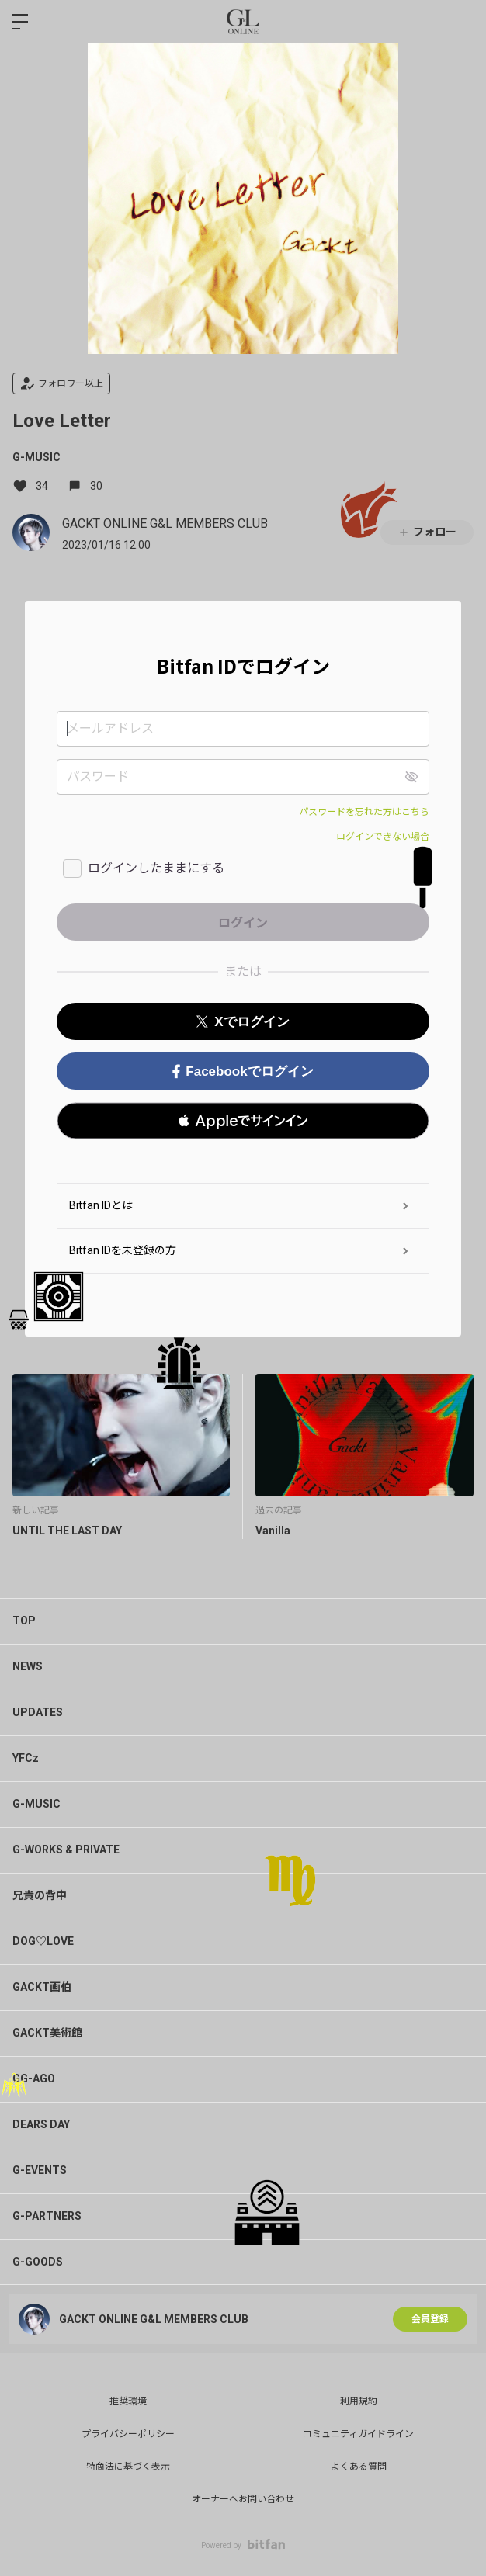 The width and height of the screenshot is (486, 2576). I want to click on decorative tile or pattern element, so click(58, 1296).